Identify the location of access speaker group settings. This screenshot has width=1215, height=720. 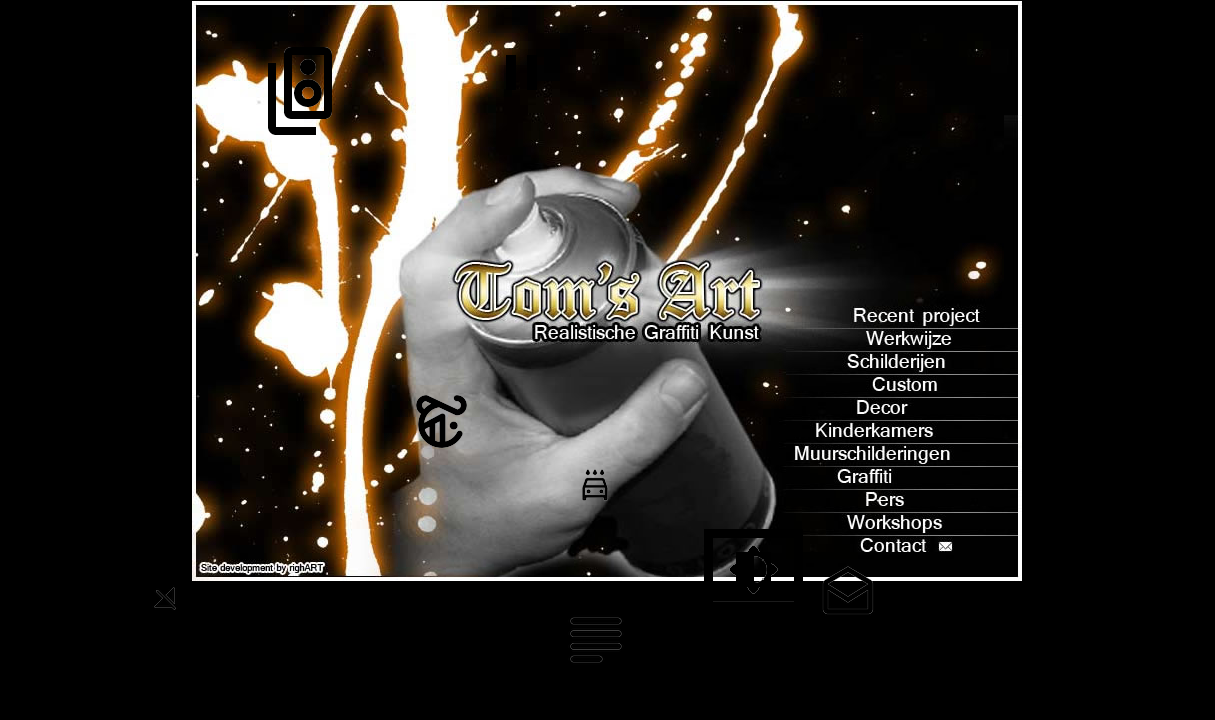
(300, 91).